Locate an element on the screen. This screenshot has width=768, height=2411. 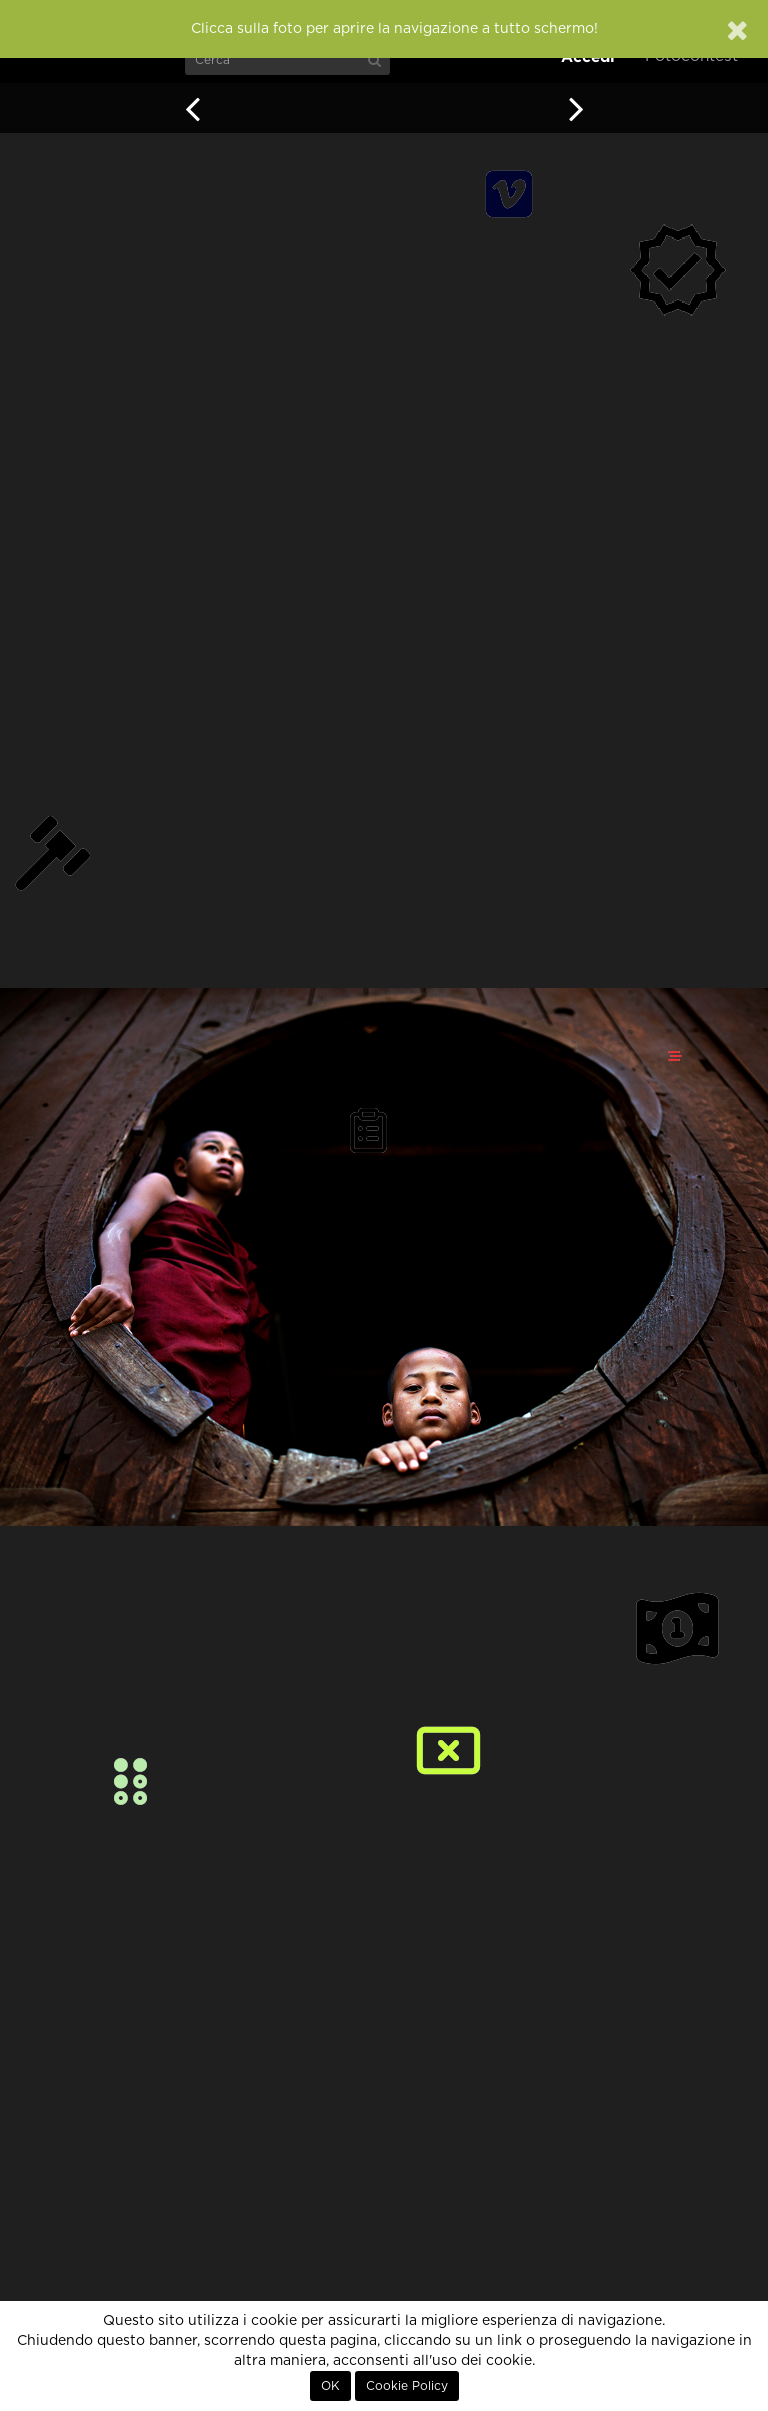
view task list or checklist is located at coordinates (368, 1130).